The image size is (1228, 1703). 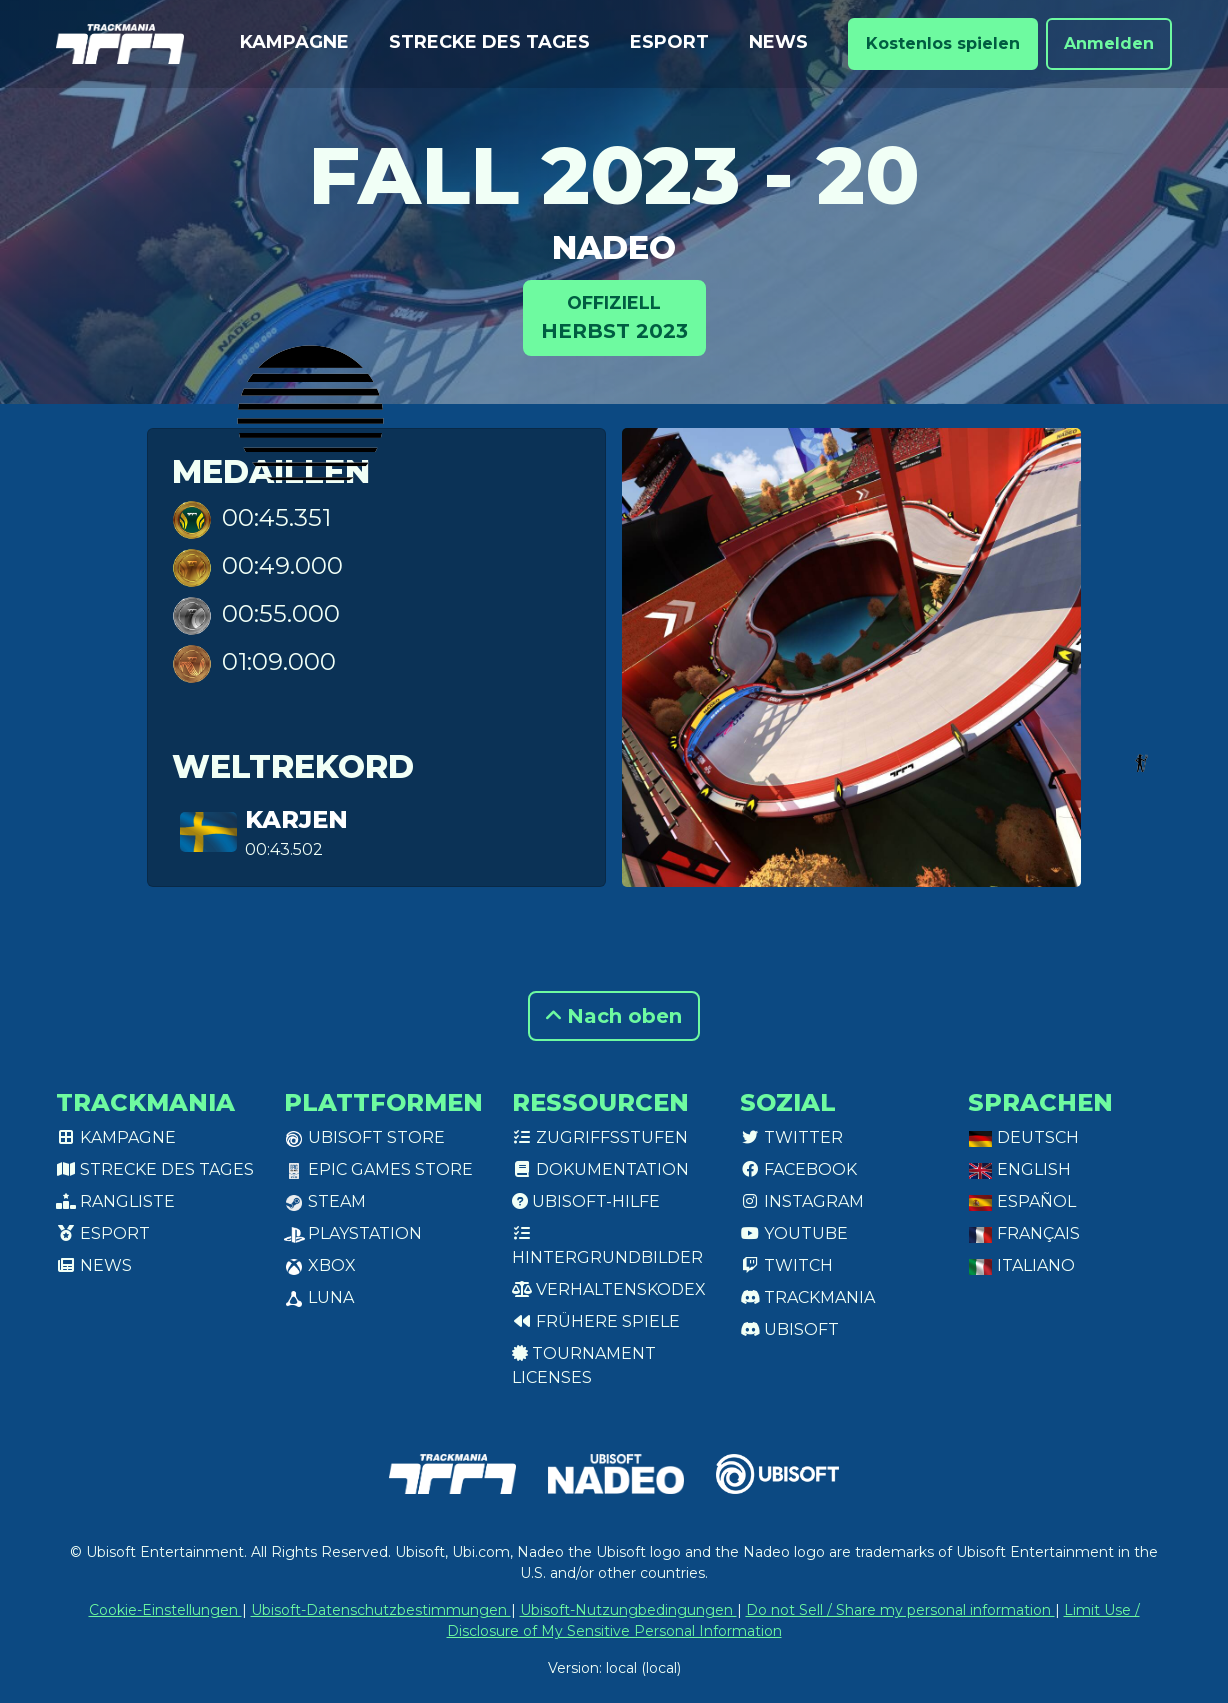 I want to click on retro or synthwave style sun decoration, so click(x=310, y=418).